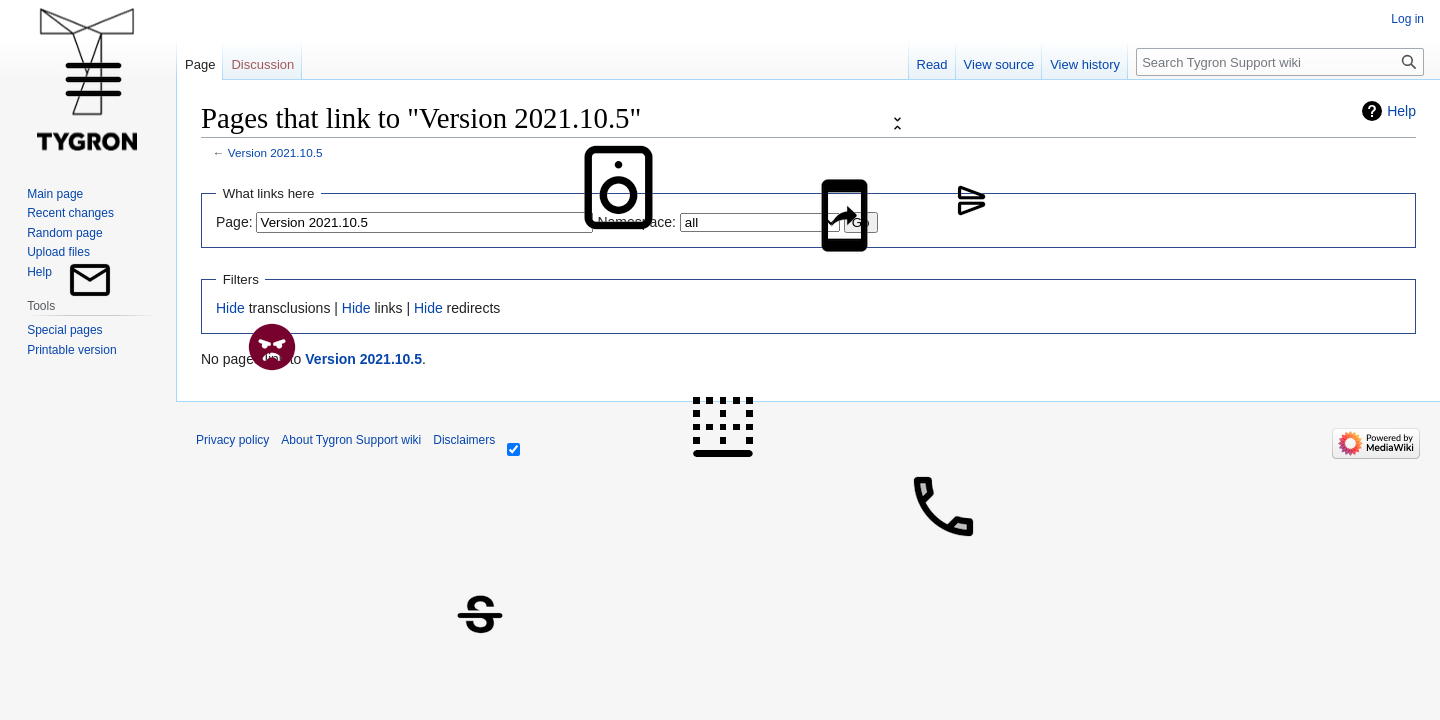 Image resolution: width=1440 pixels, height=720 pixels. What do you see at coordinates (897, 123) in the screenshot?
I see `collapse expanded content` at bounding box center [897, 123].